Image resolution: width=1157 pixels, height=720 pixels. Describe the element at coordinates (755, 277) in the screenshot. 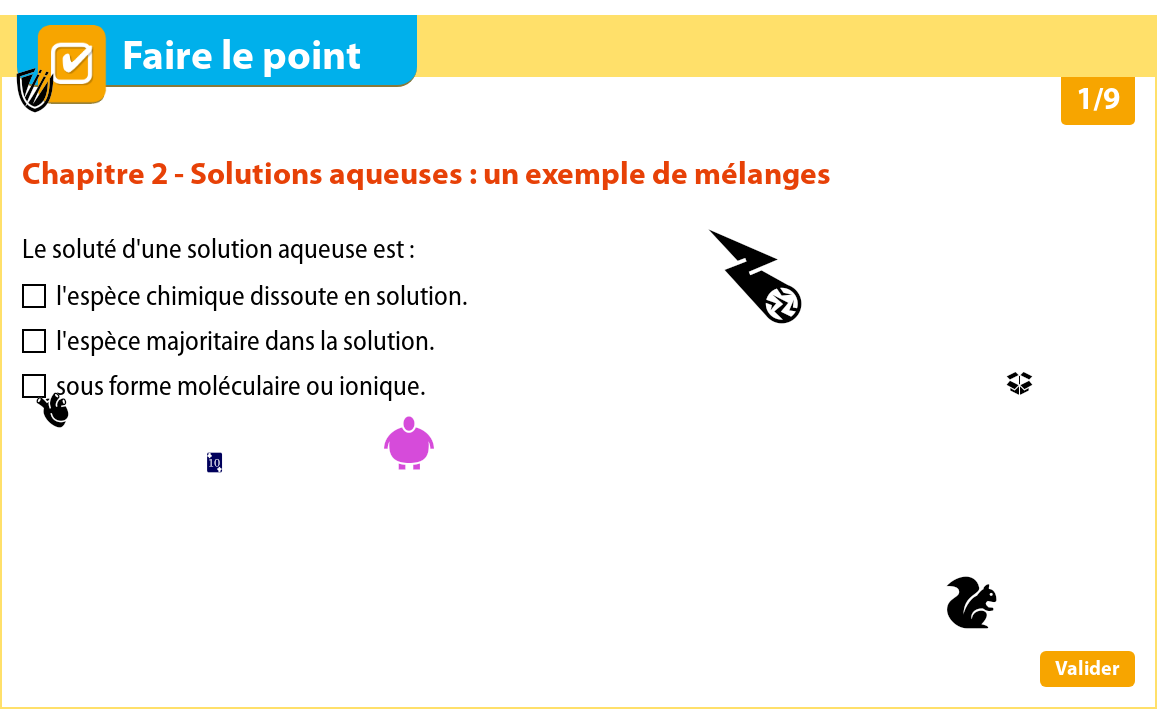

I see `launch a lightning-fast attack or special move` at that location.